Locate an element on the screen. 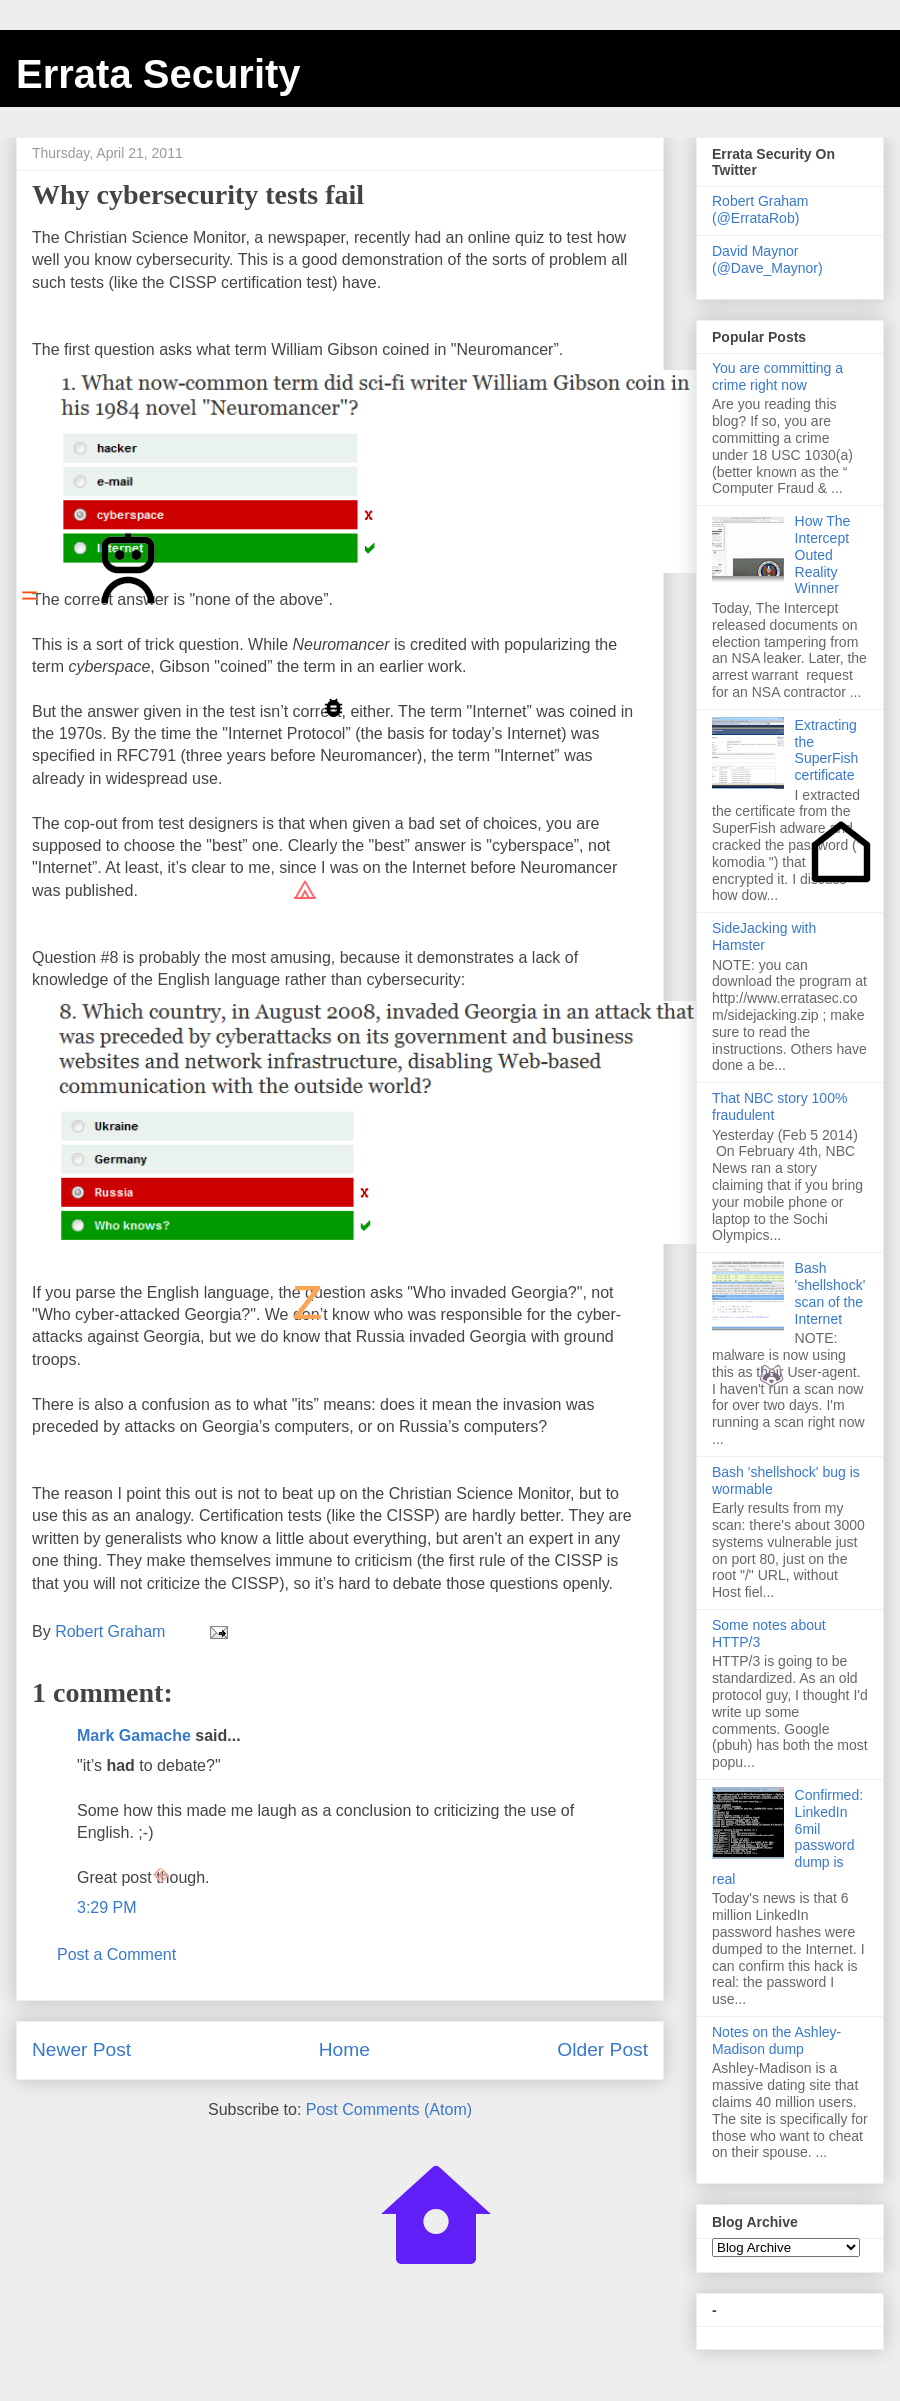 The width and height of the screenshot is (900, 2401). visit sourceforge website is located at coordinates (161, 1875).